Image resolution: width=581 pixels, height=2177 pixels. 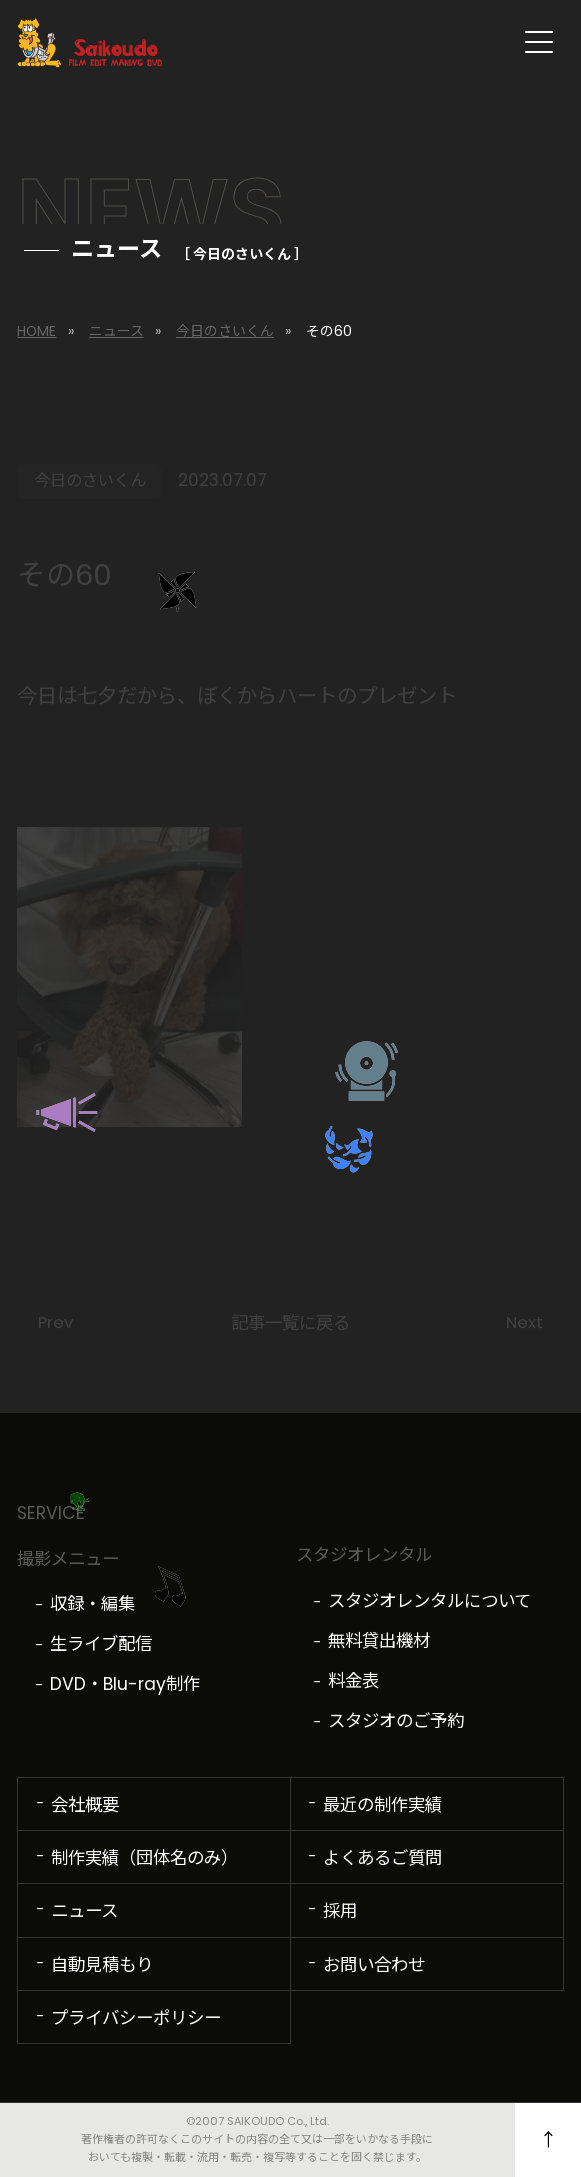 What do you see at coordinates (67, 1112) in the screenshot?
I see `make an announcement or broadcast` at bounding box center [67, 1112].